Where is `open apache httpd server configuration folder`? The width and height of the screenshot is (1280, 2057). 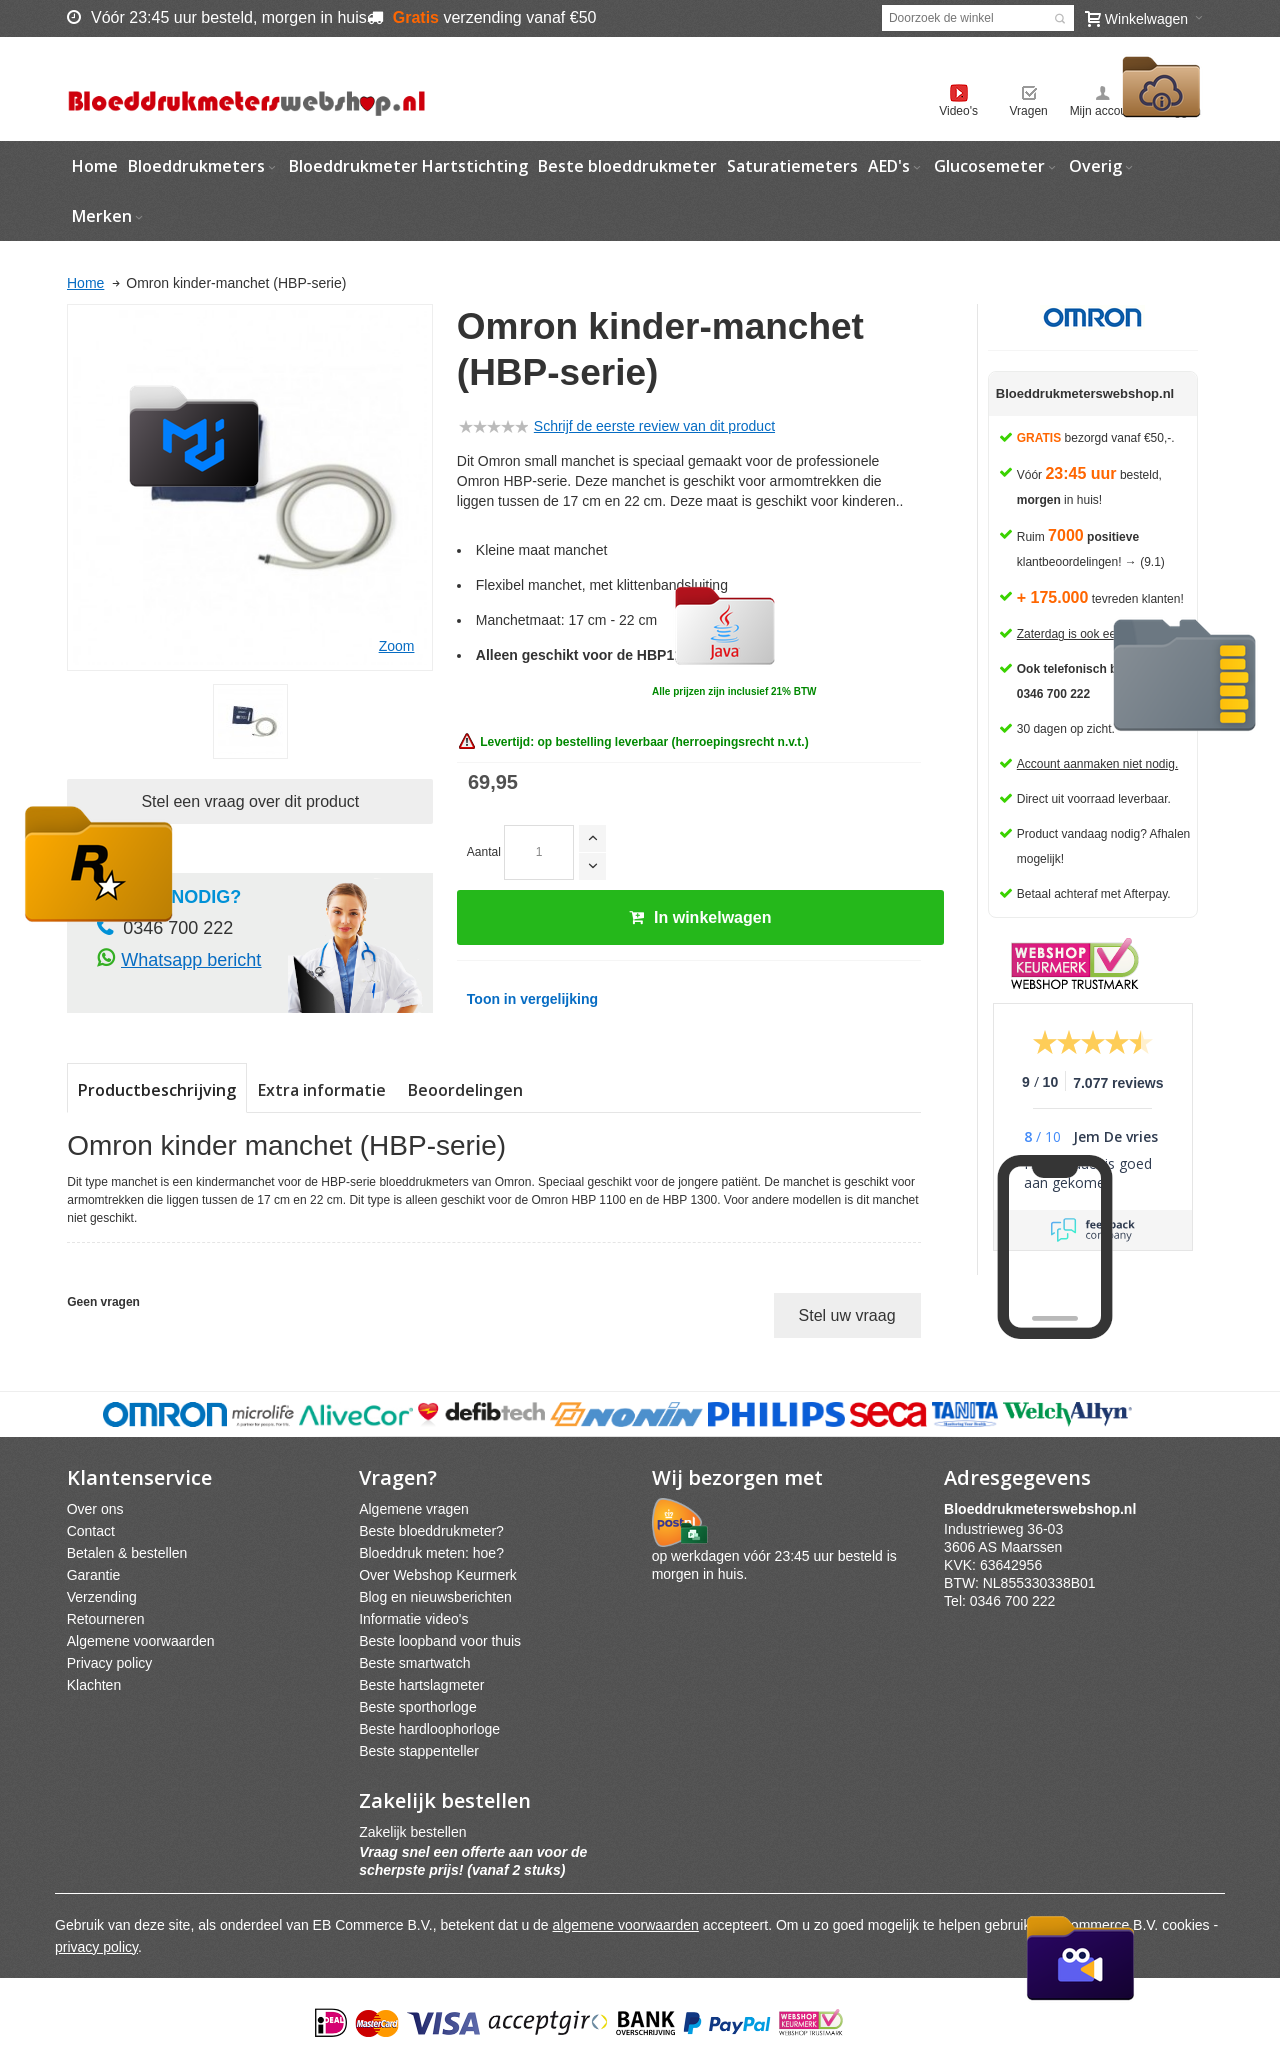
open apache httpd server configuration folder is located at coordinates (1161, 89).